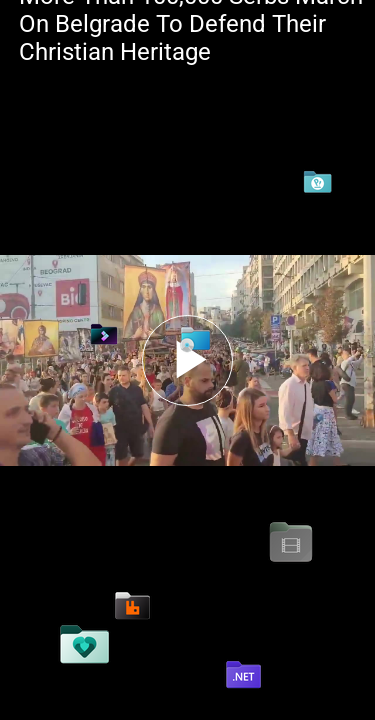  Describe the element at coordinates (132, 606) in the screenshot. I see `open folder containing RabbitMQ configuration files` at that location.